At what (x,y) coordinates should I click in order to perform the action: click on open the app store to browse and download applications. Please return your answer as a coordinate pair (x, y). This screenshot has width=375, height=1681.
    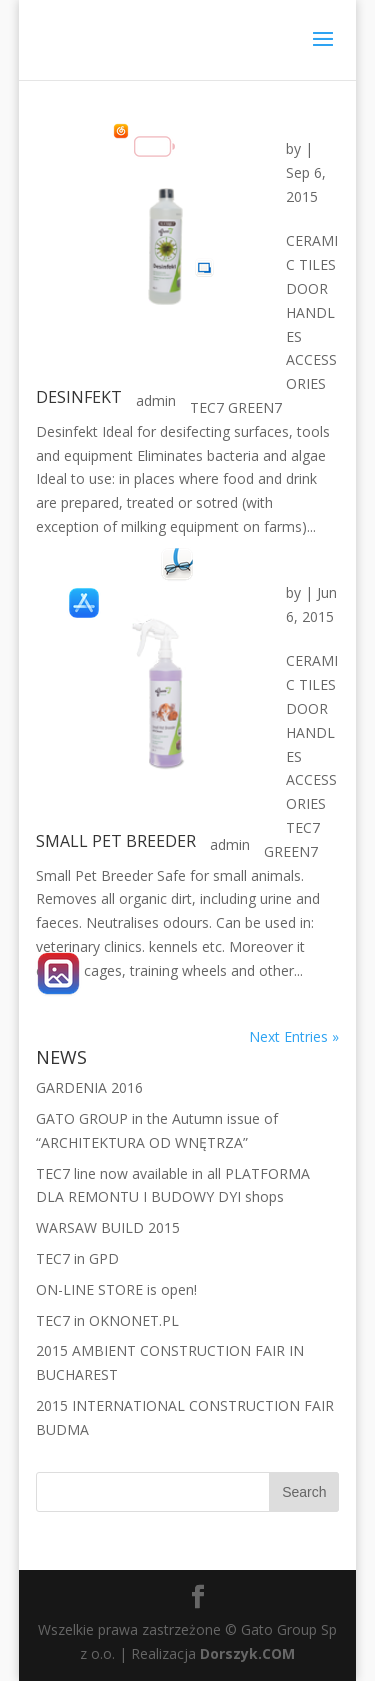
    Looking at the image, I should click on (84, 603).